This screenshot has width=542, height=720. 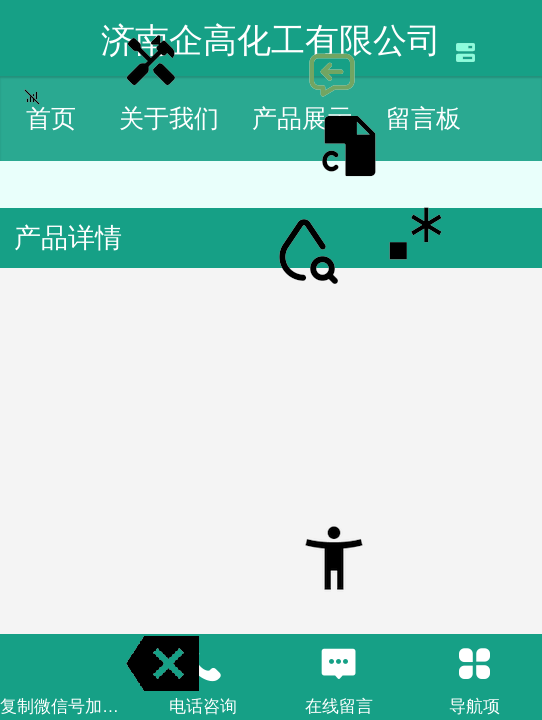 What do you see at coordinates (304, 250) in the screenshot?
I see `search water or liquid settings` at bounding box center [304, 250].